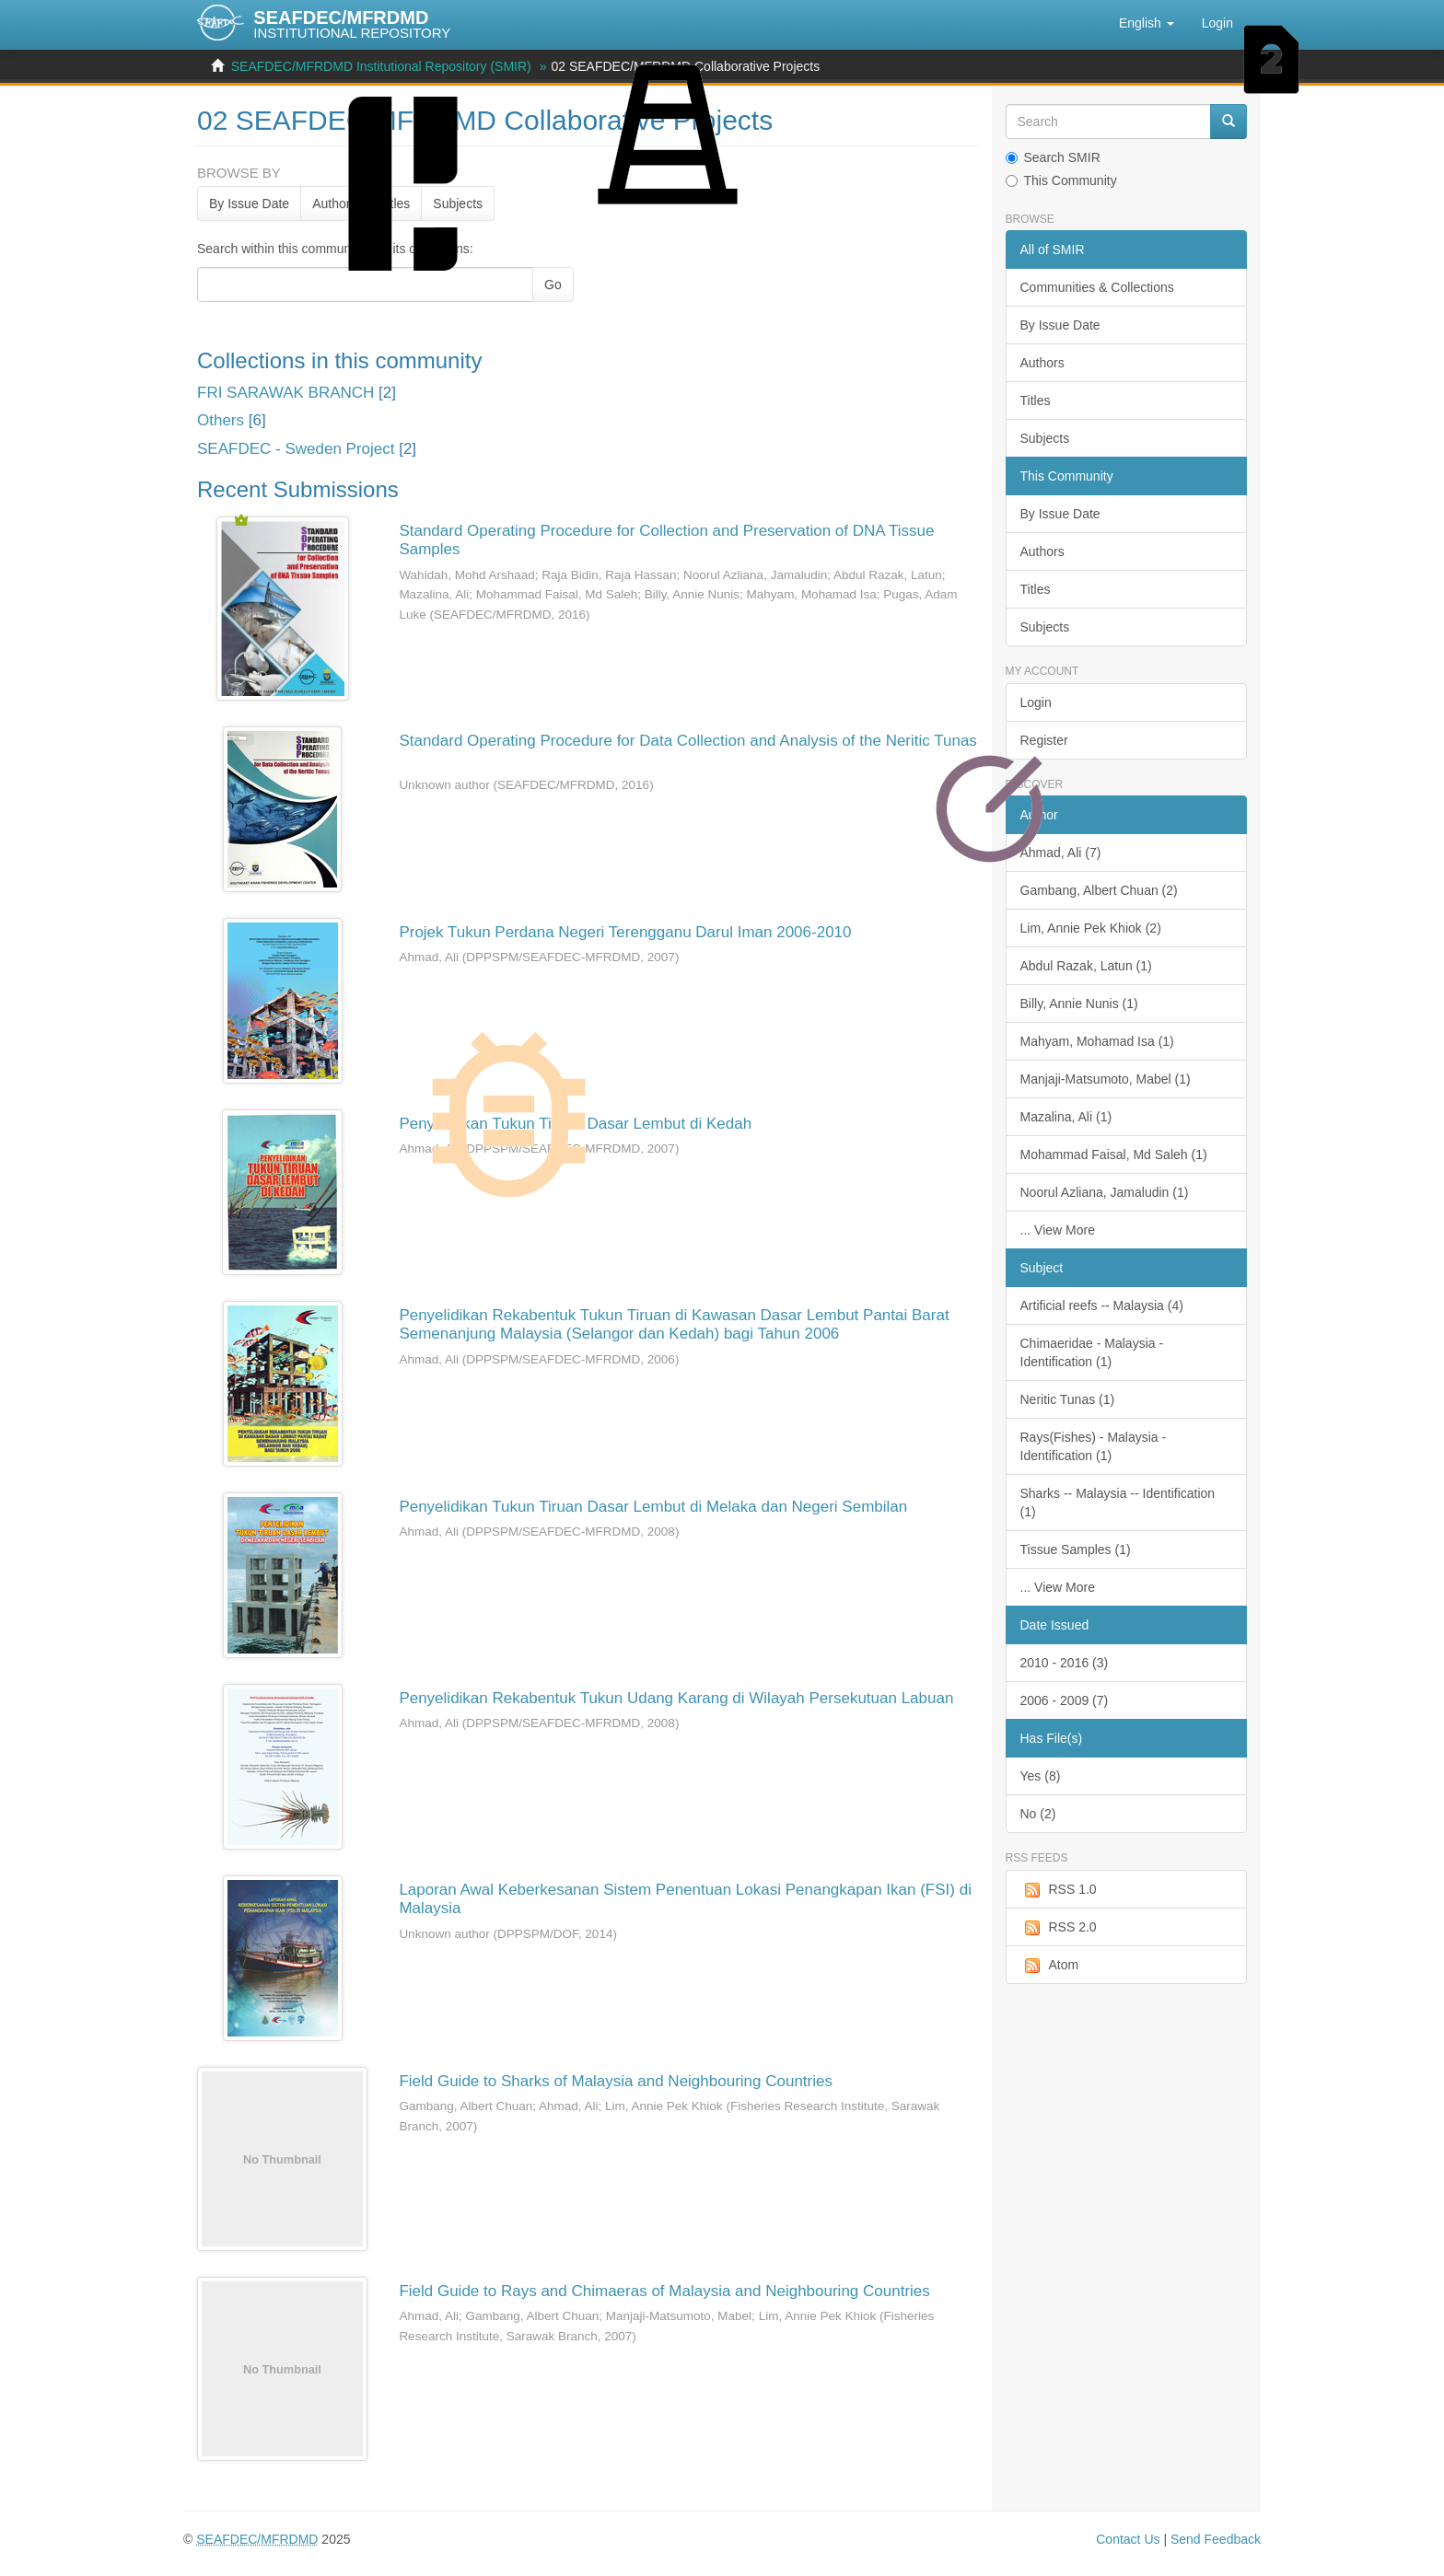 Image resolution: width=1444 pixels, height=2576 pixels. Describe the element at coordinates (668, 134) in the screenshot. I see `indicates a road closure or blocked area` at that location.